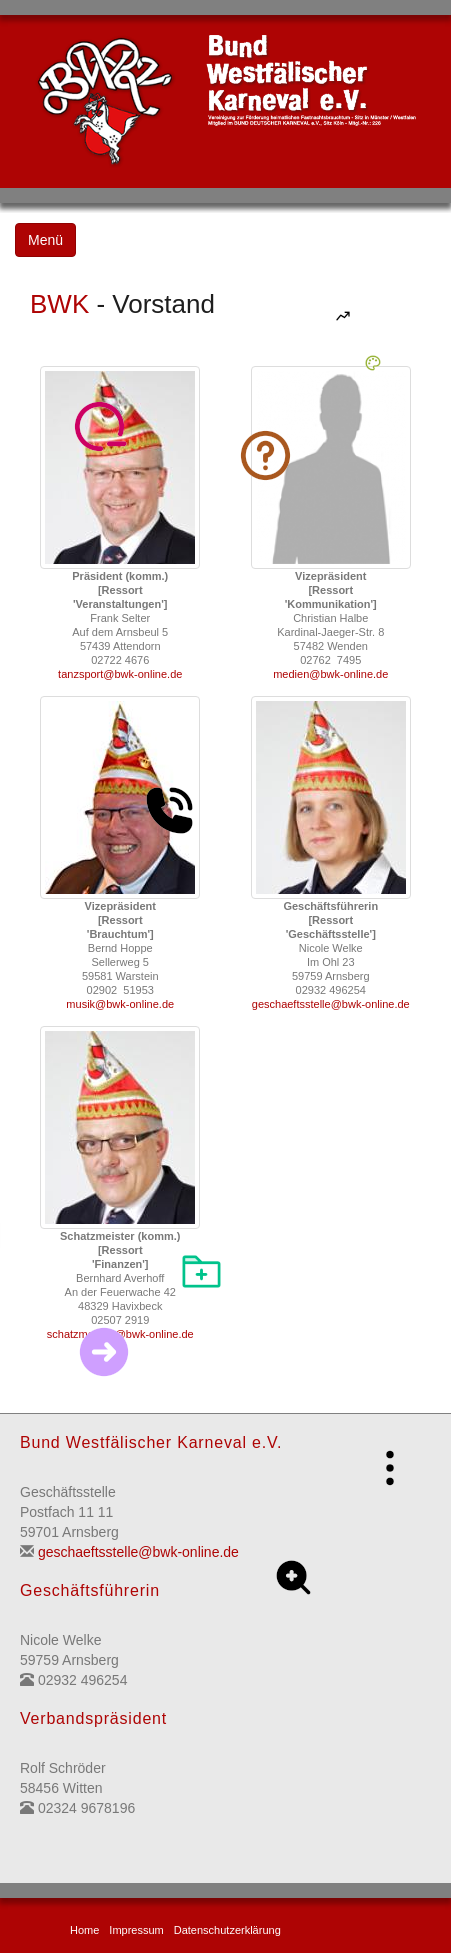 The height and width of the screenshot is (1953, 451). What do you see at coordinates (169, 810) in the screenshot?
I see `make a phone call` at bounding box center [169, 810].